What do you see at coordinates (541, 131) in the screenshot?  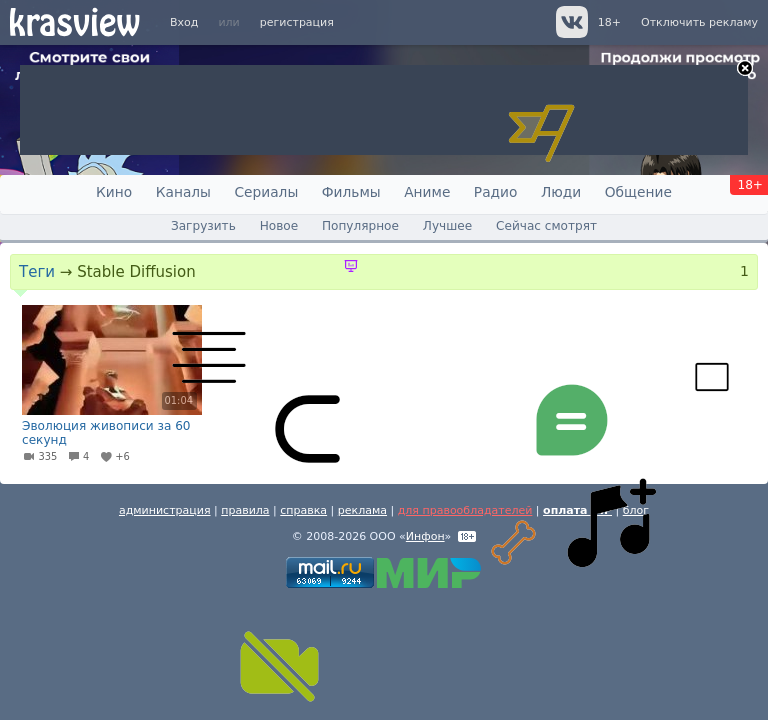 I see `flag or bookmark an item` at bounding box center [541, 131].